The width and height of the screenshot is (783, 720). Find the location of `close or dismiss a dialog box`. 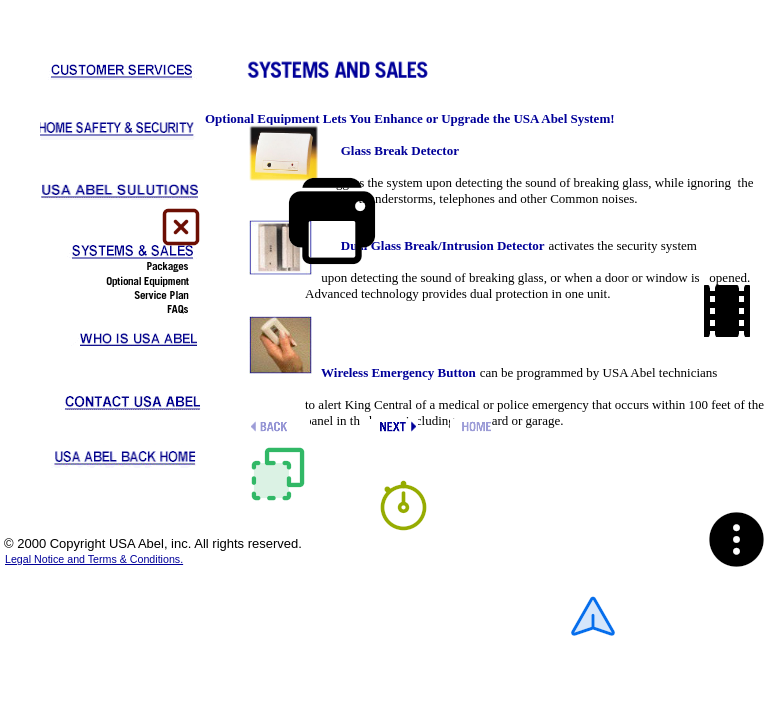

close or dismiss a dialog box is located at coordinates (181, 227).